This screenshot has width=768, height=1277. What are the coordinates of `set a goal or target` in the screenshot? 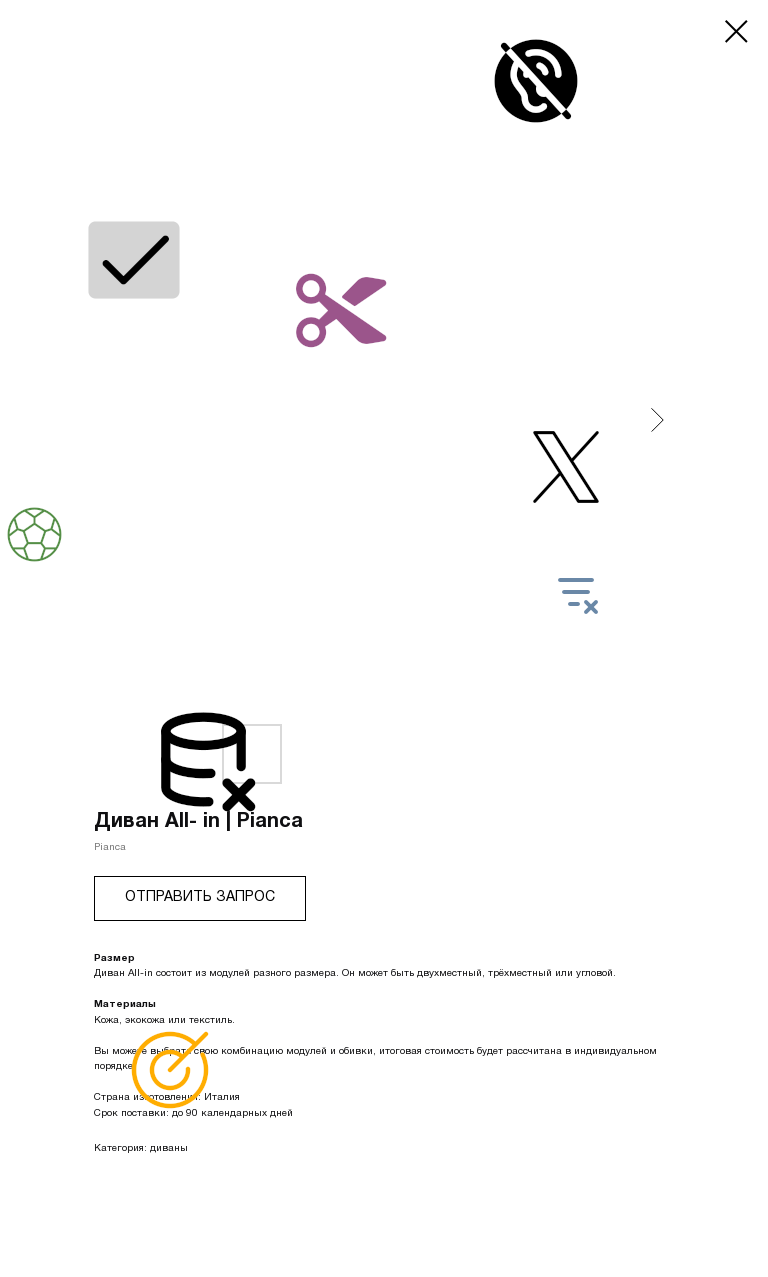 It's located at (170, 1070).